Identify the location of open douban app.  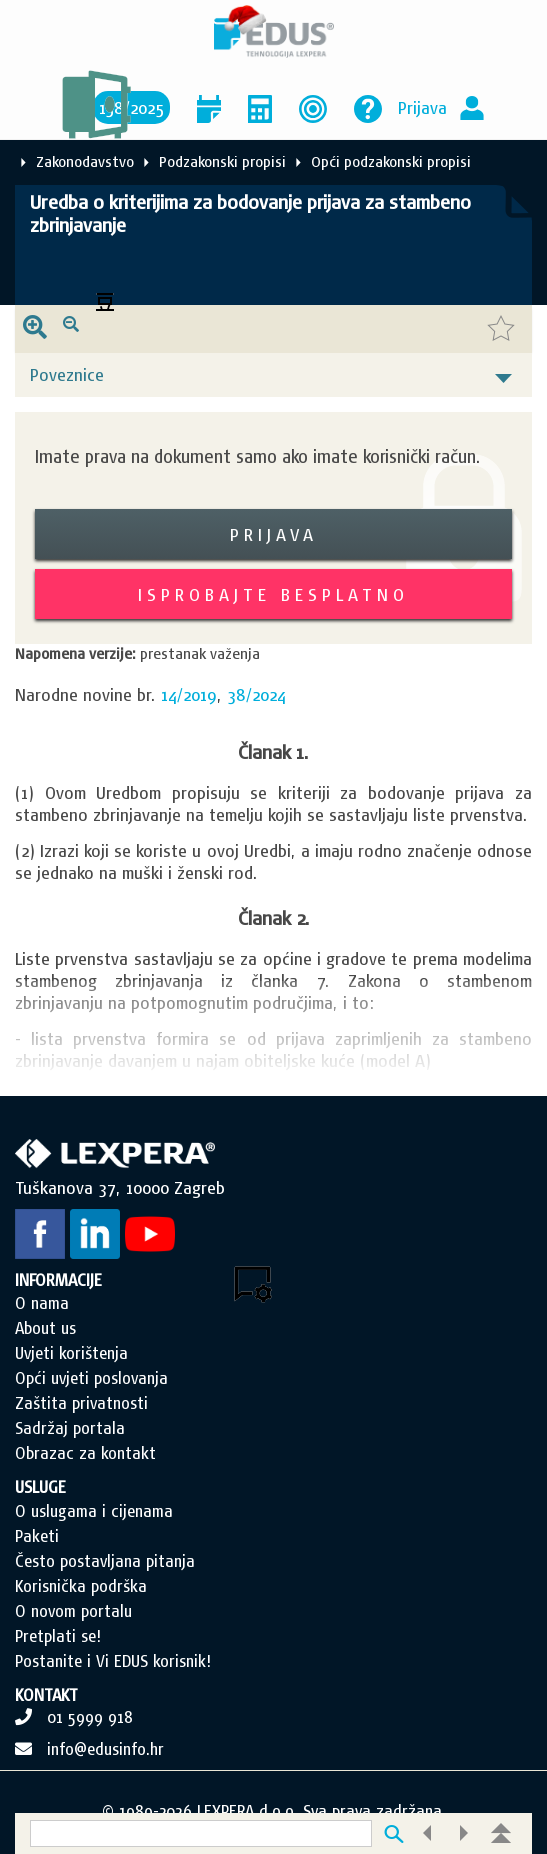
(105, 302).